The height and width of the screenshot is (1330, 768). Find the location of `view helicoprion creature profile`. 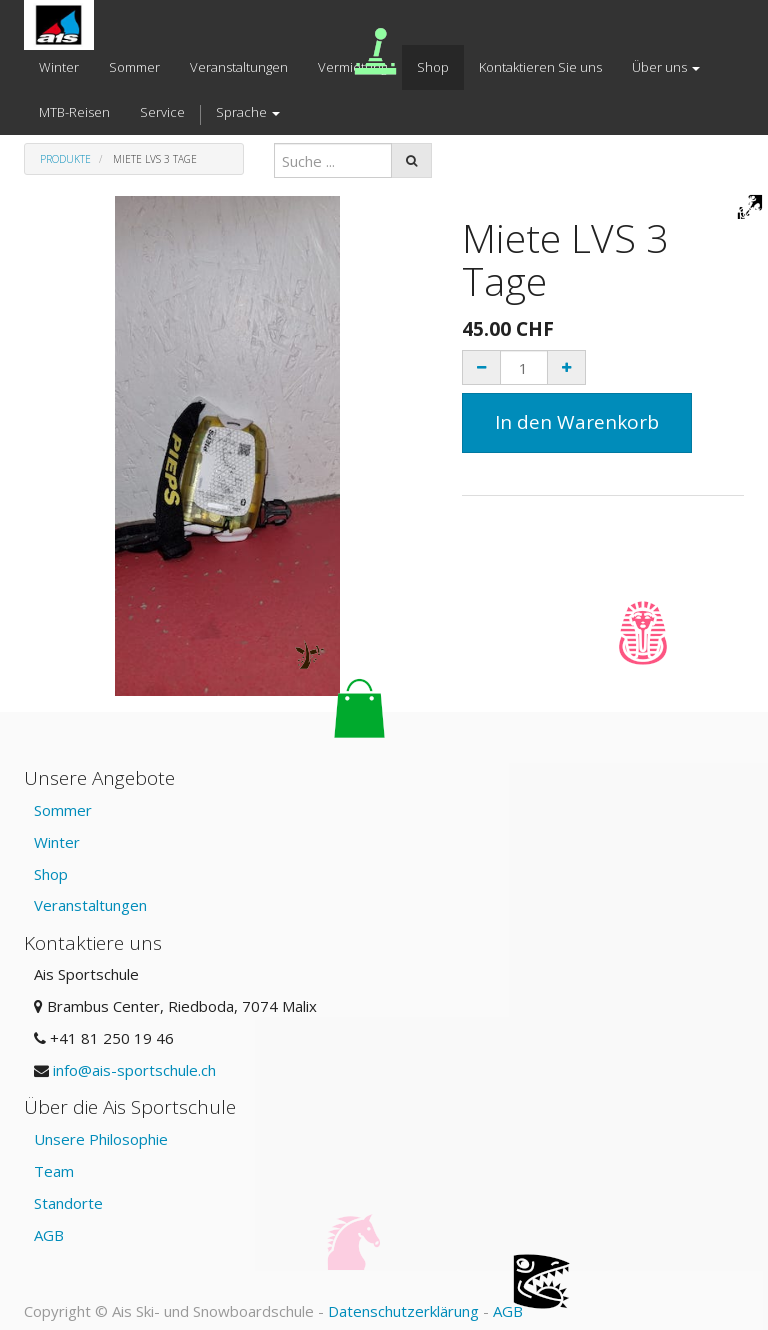

view helicoprion creature profile is located at coordinates (541, 1281).